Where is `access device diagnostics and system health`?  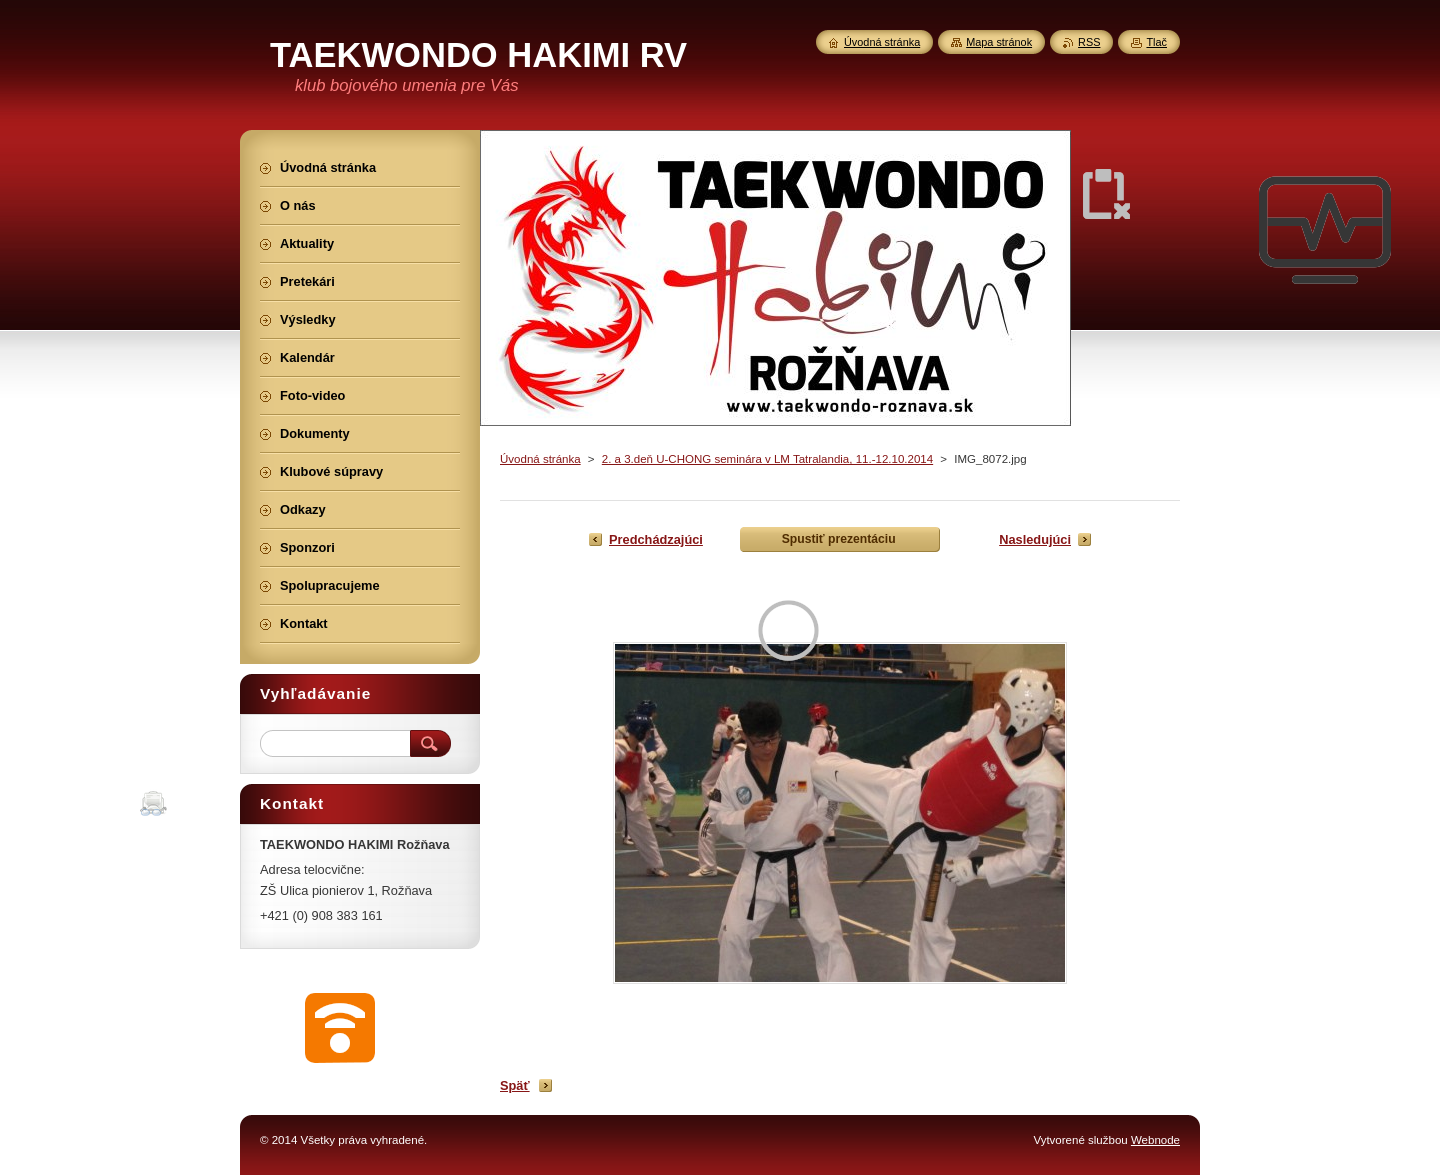
access device diagnostics and system health is located at coordinates (1325, 226).